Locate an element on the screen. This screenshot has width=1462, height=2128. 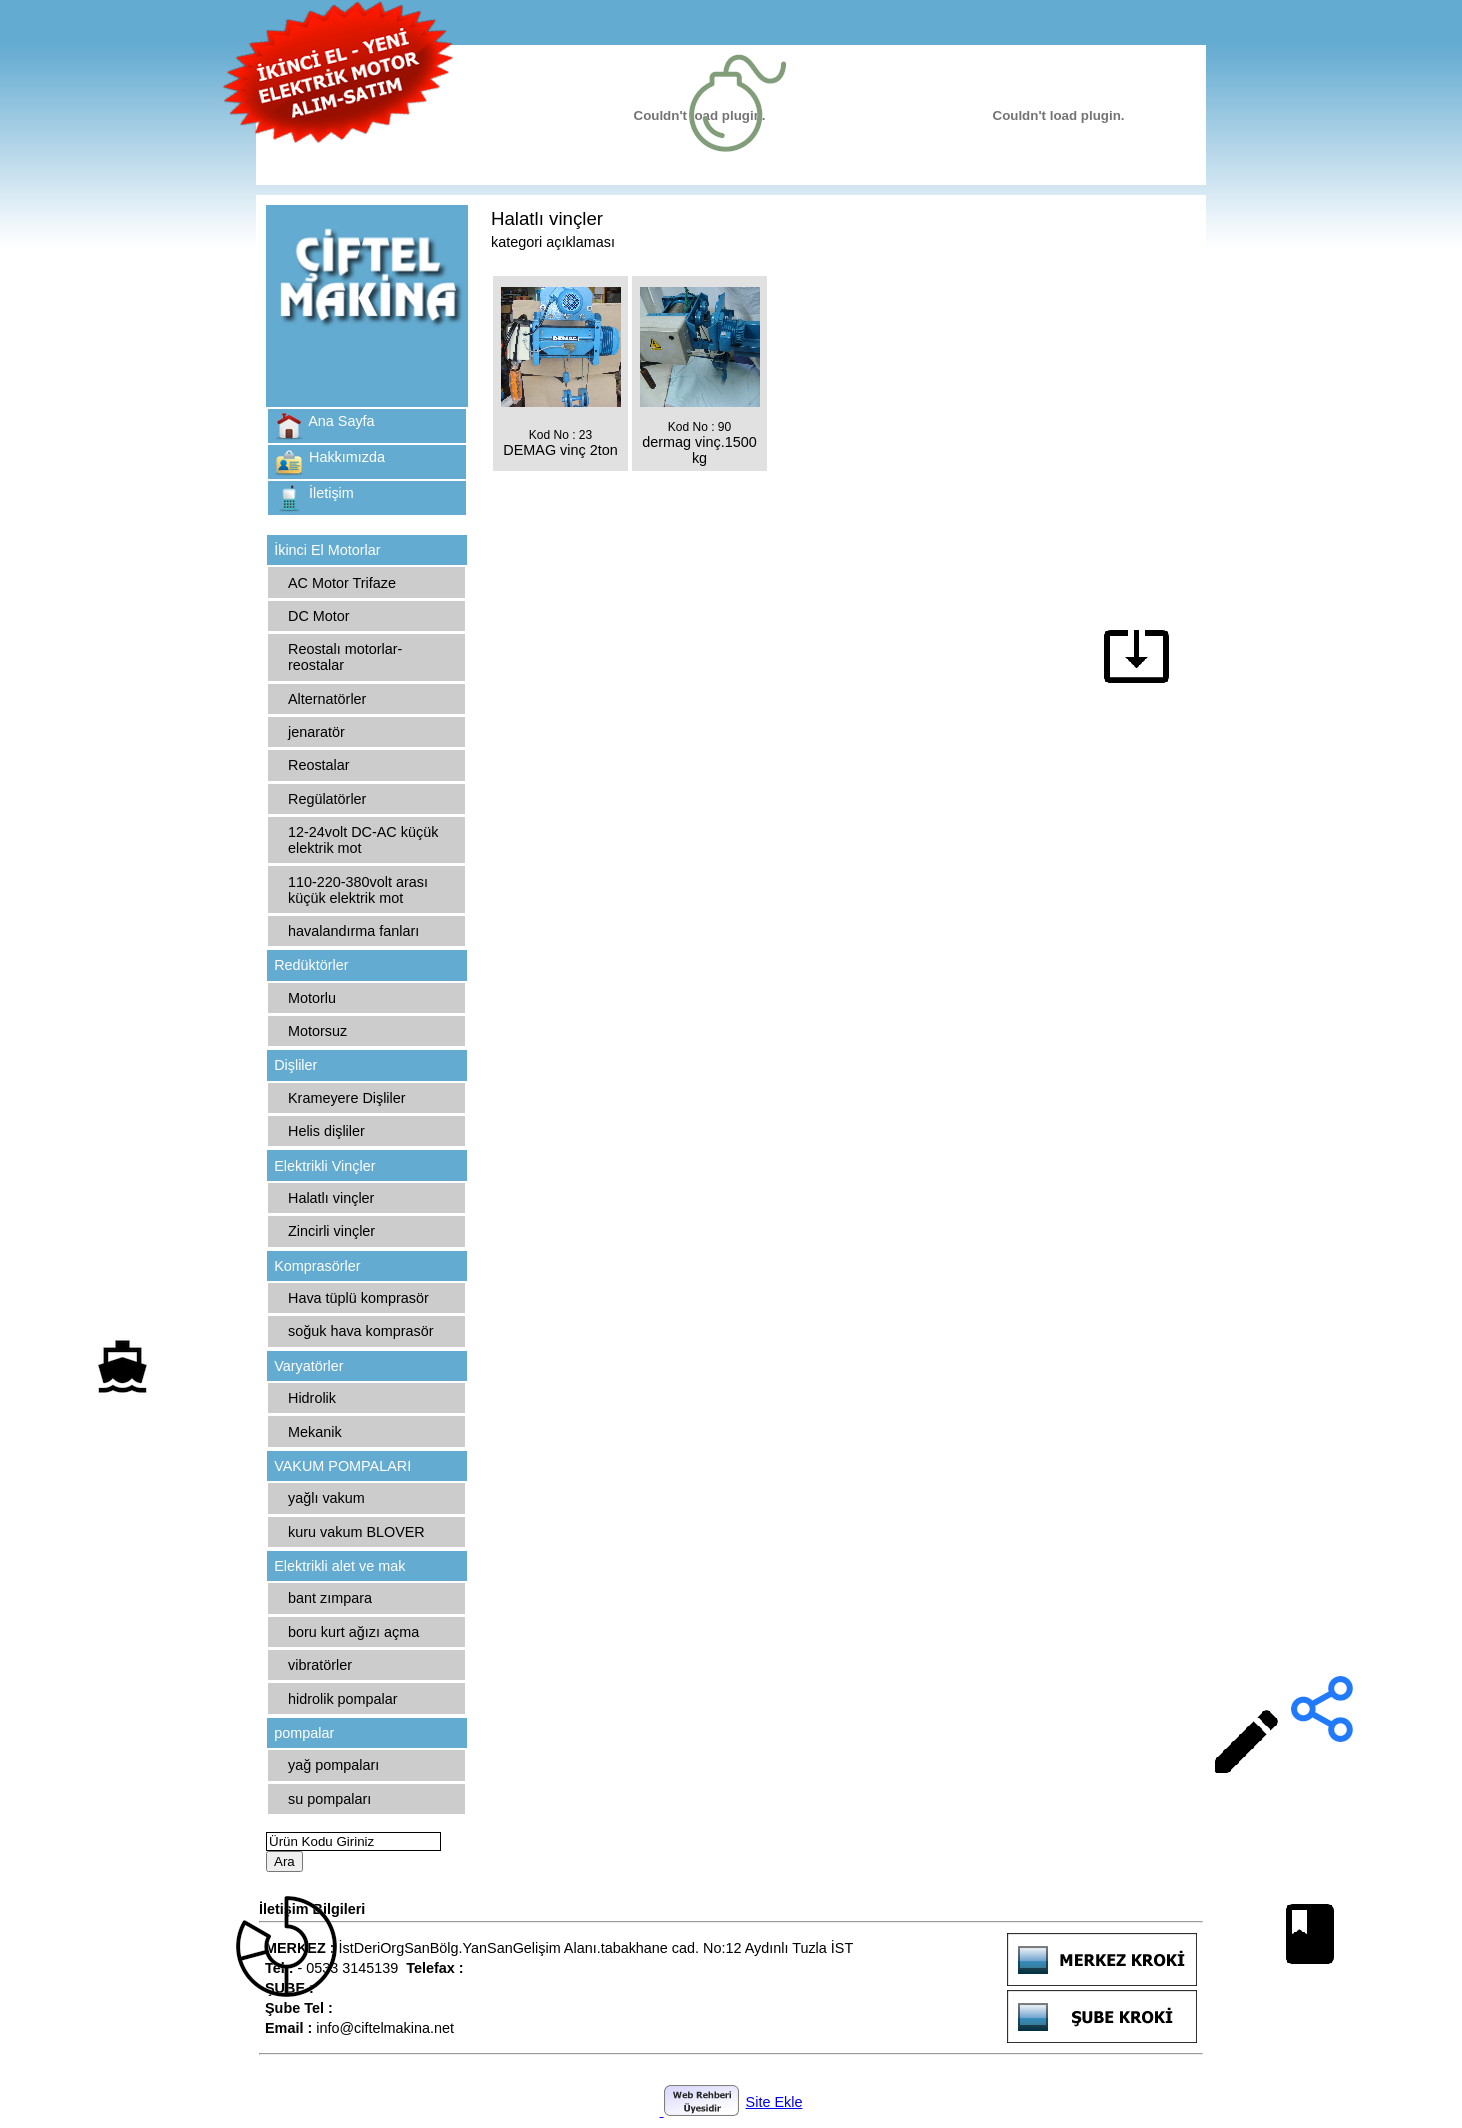
view analytics or statistics breakdown is located at coordinates (286, 1946).